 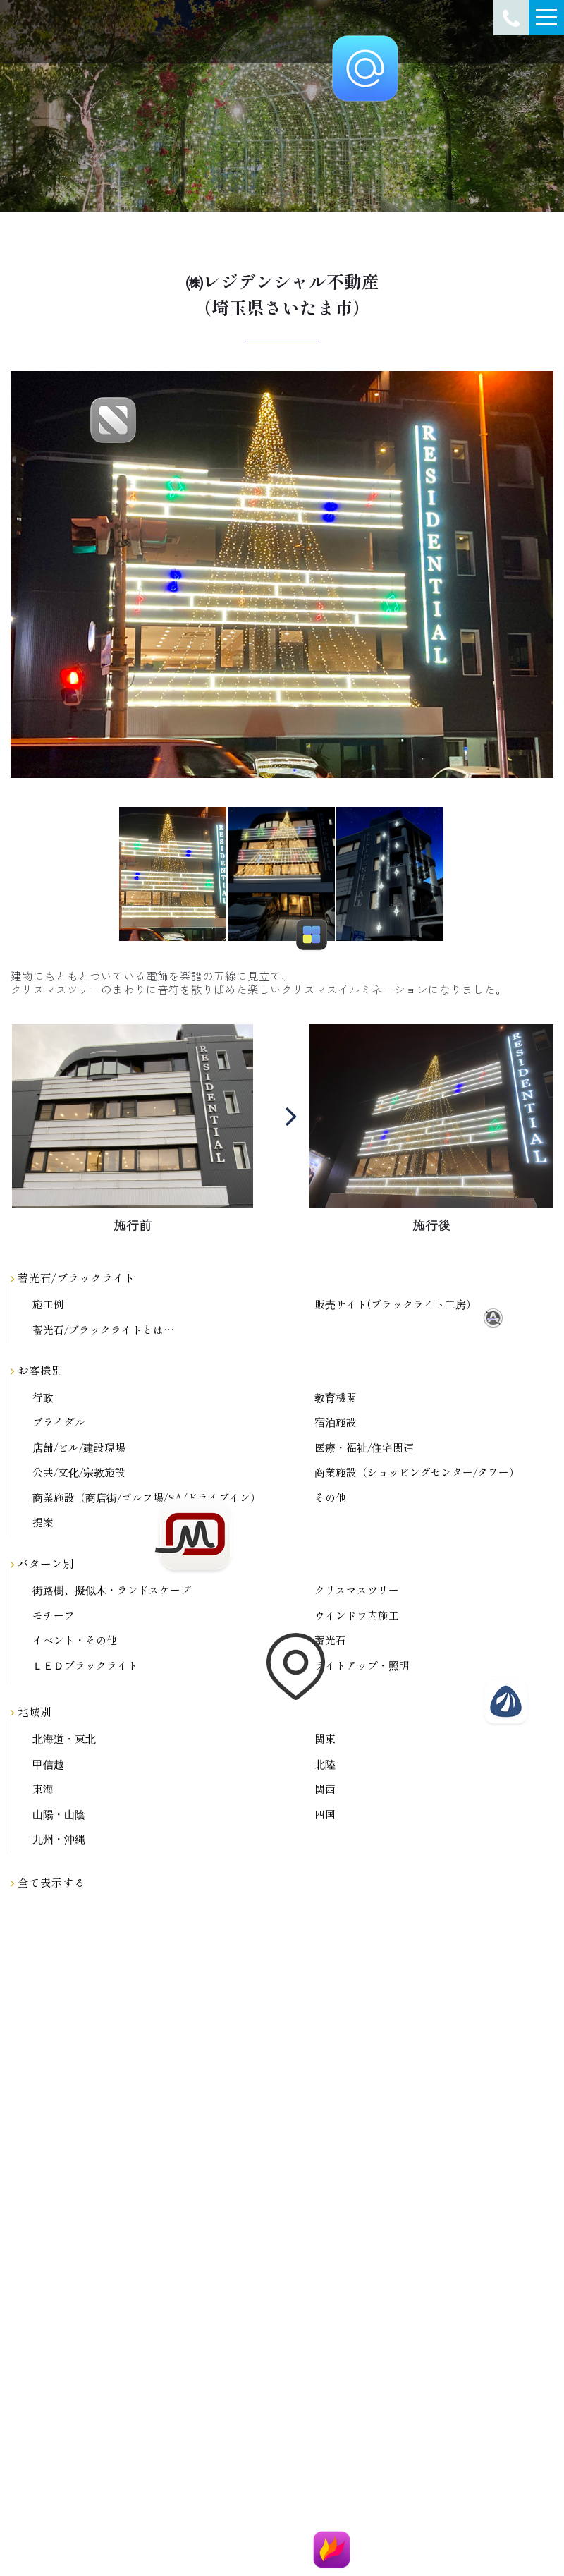 I want to click on launch swell foop puzzle game, so click(x=312, y=935).